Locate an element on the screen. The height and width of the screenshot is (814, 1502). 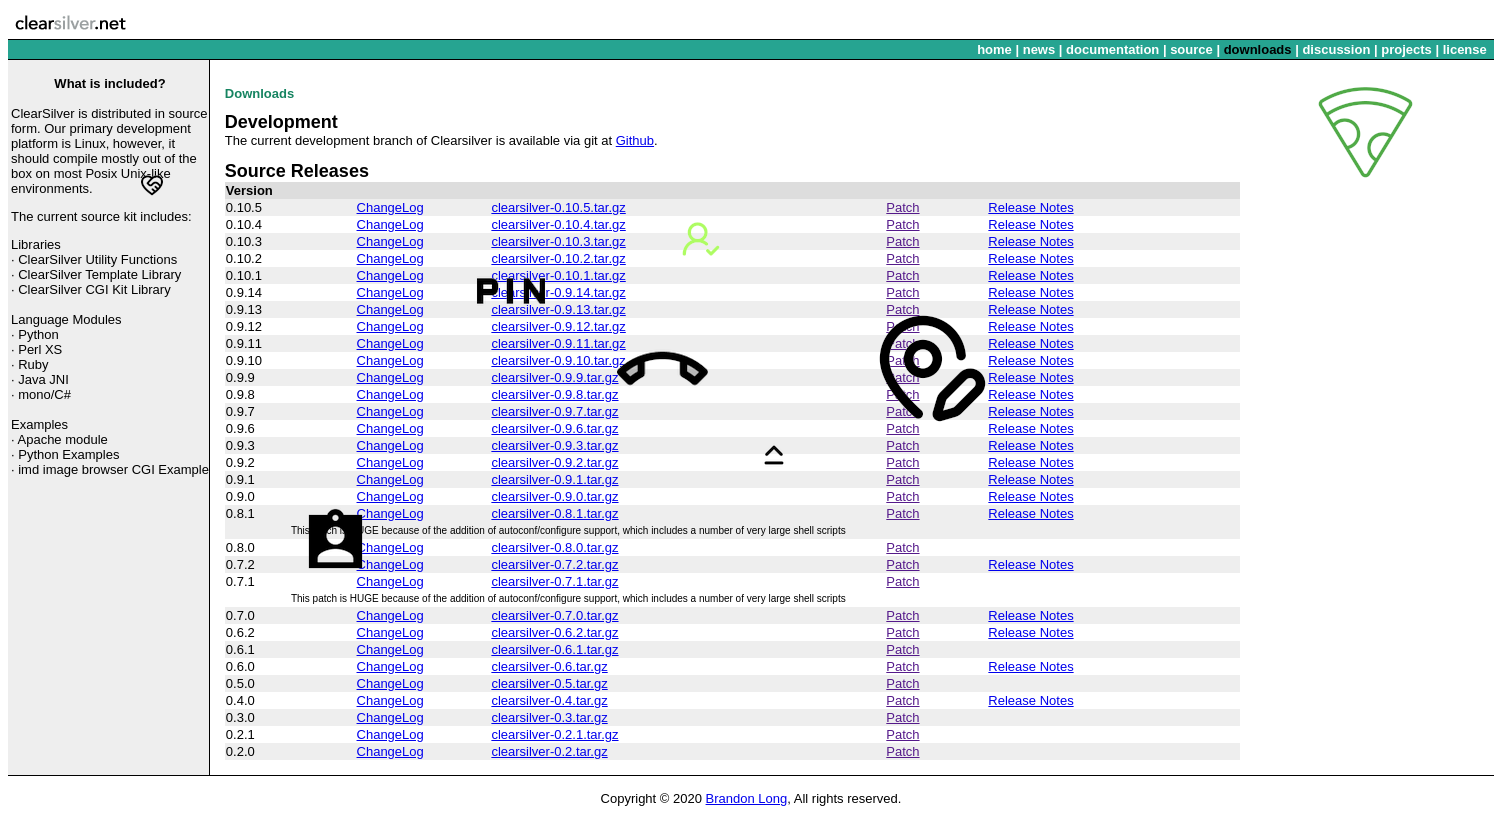
browse food delivery options is located at coordinates (1365, 130).